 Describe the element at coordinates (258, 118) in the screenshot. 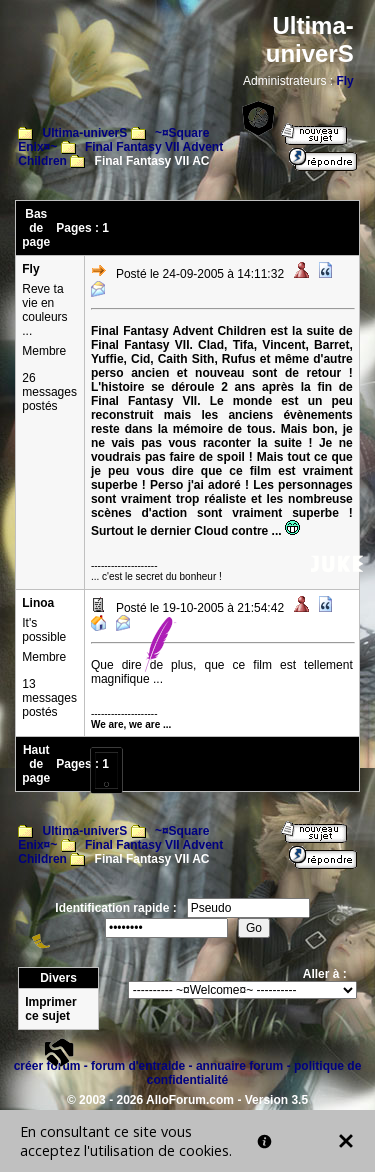

I see `jsDelivr CDN service logo` at that location.